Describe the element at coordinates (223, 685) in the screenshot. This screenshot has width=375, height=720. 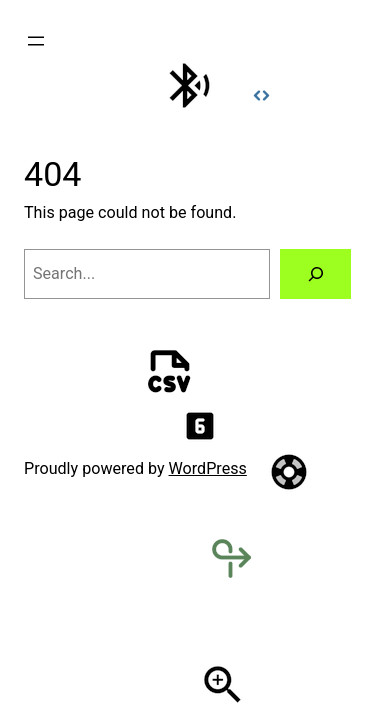
I see `zoom in on content or image` at that location.